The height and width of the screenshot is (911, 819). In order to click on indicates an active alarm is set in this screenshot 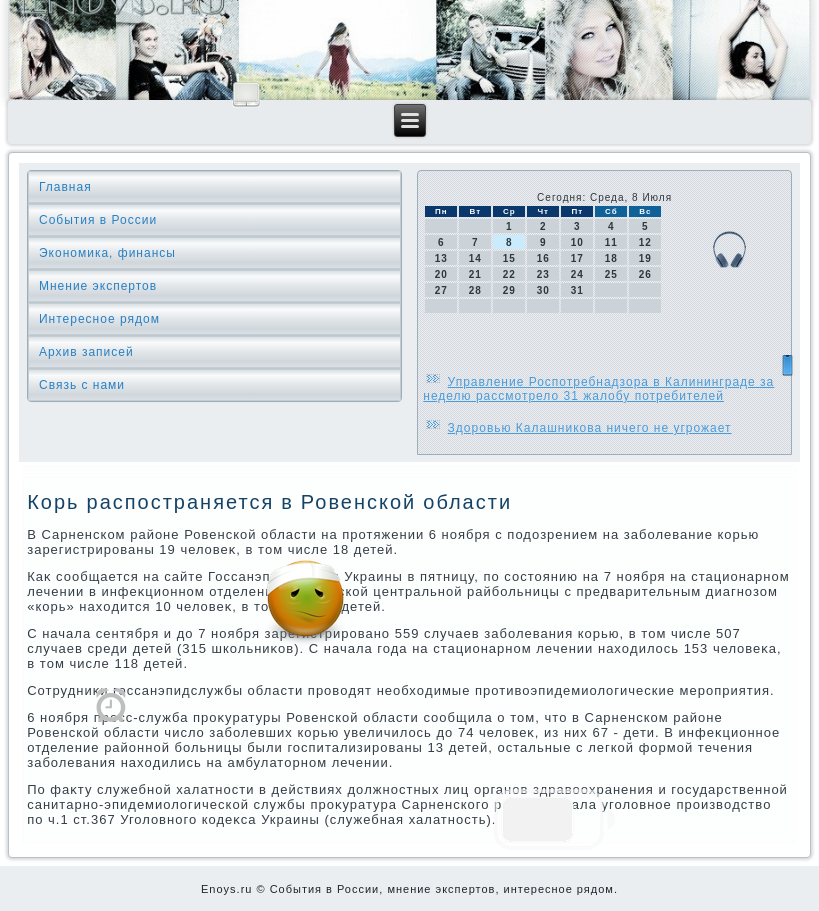, I will do `click(112, 704)`.